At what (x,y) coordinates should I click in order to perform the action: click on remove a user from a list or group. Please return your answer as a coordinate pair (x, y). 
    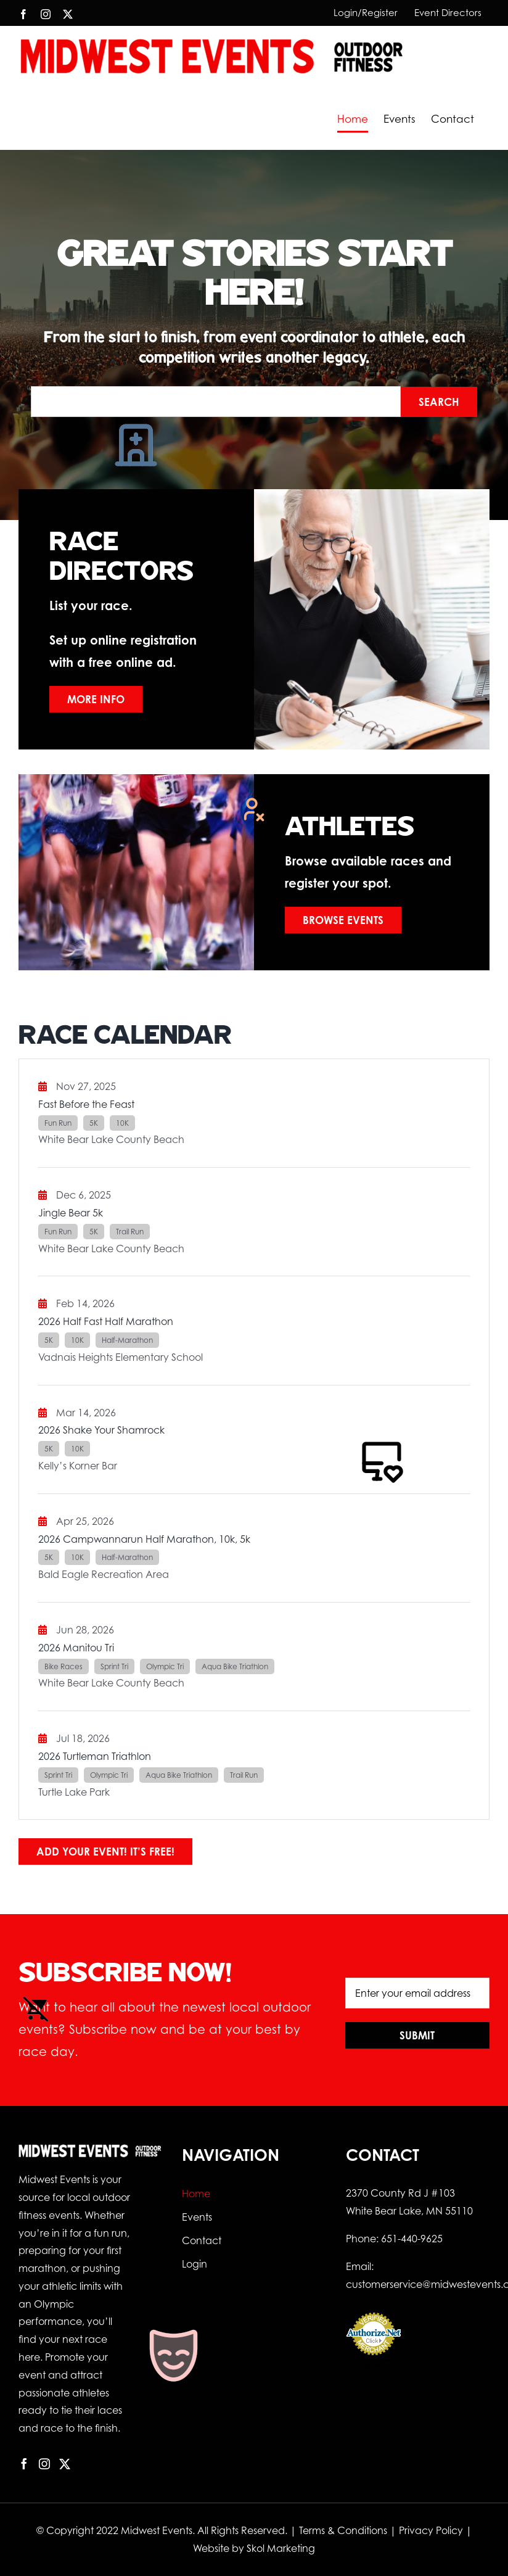
    Looking at the image, I should click on (252, 809).